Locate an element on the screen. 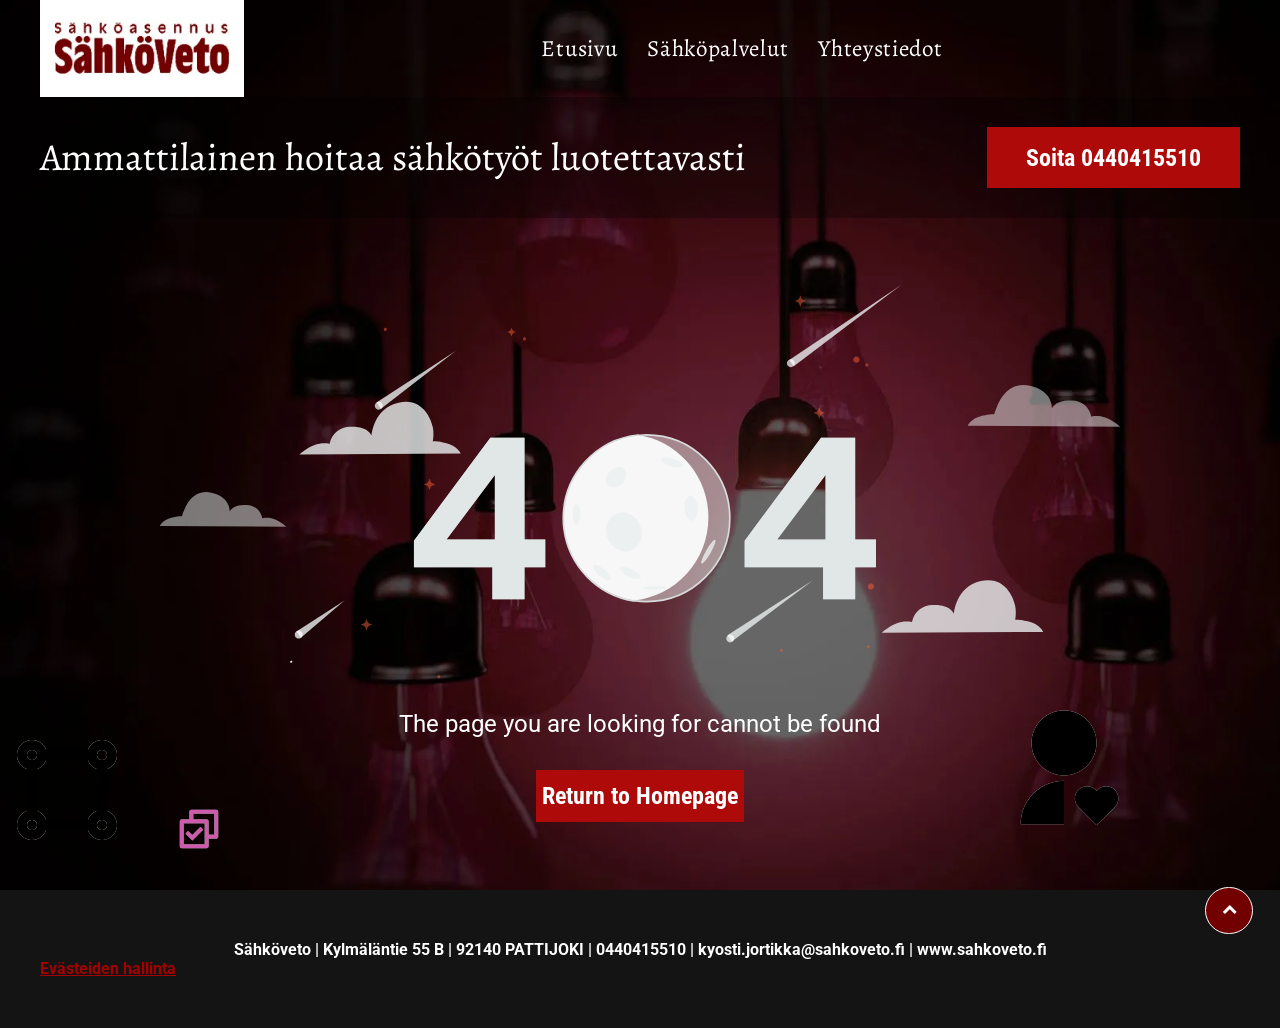  select multiple items is located at coordinates (199, 829).